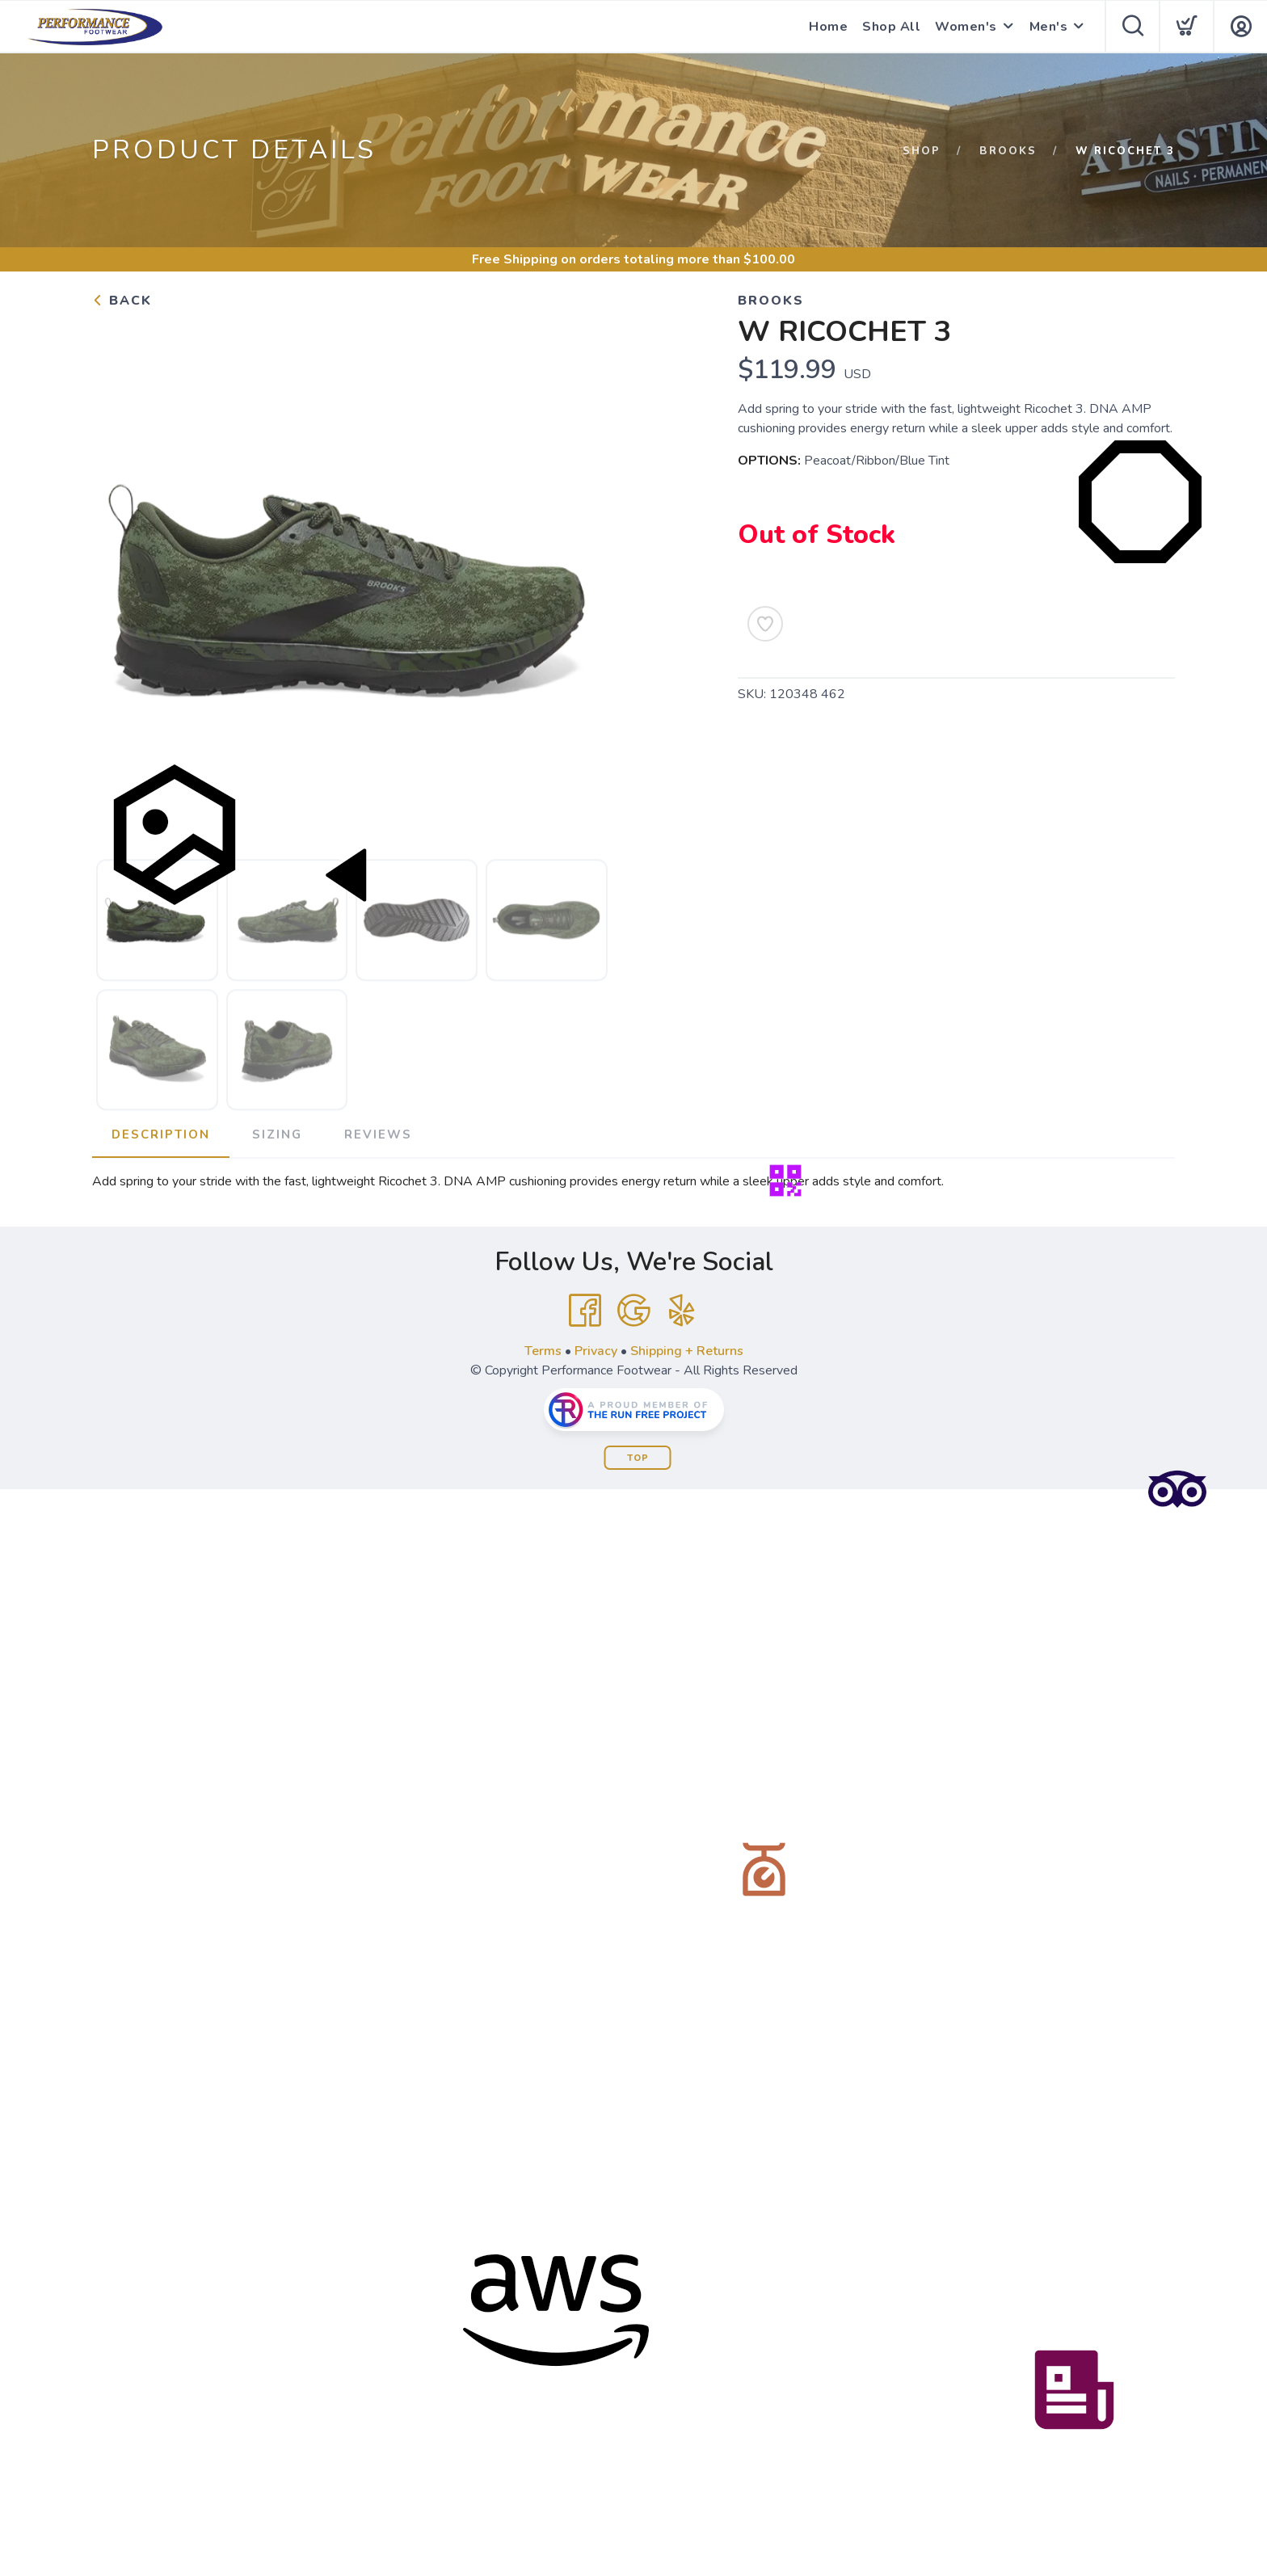 This screenshot has width=1267, height=2576. I want to click on view news articles, so click(1074, 2389).